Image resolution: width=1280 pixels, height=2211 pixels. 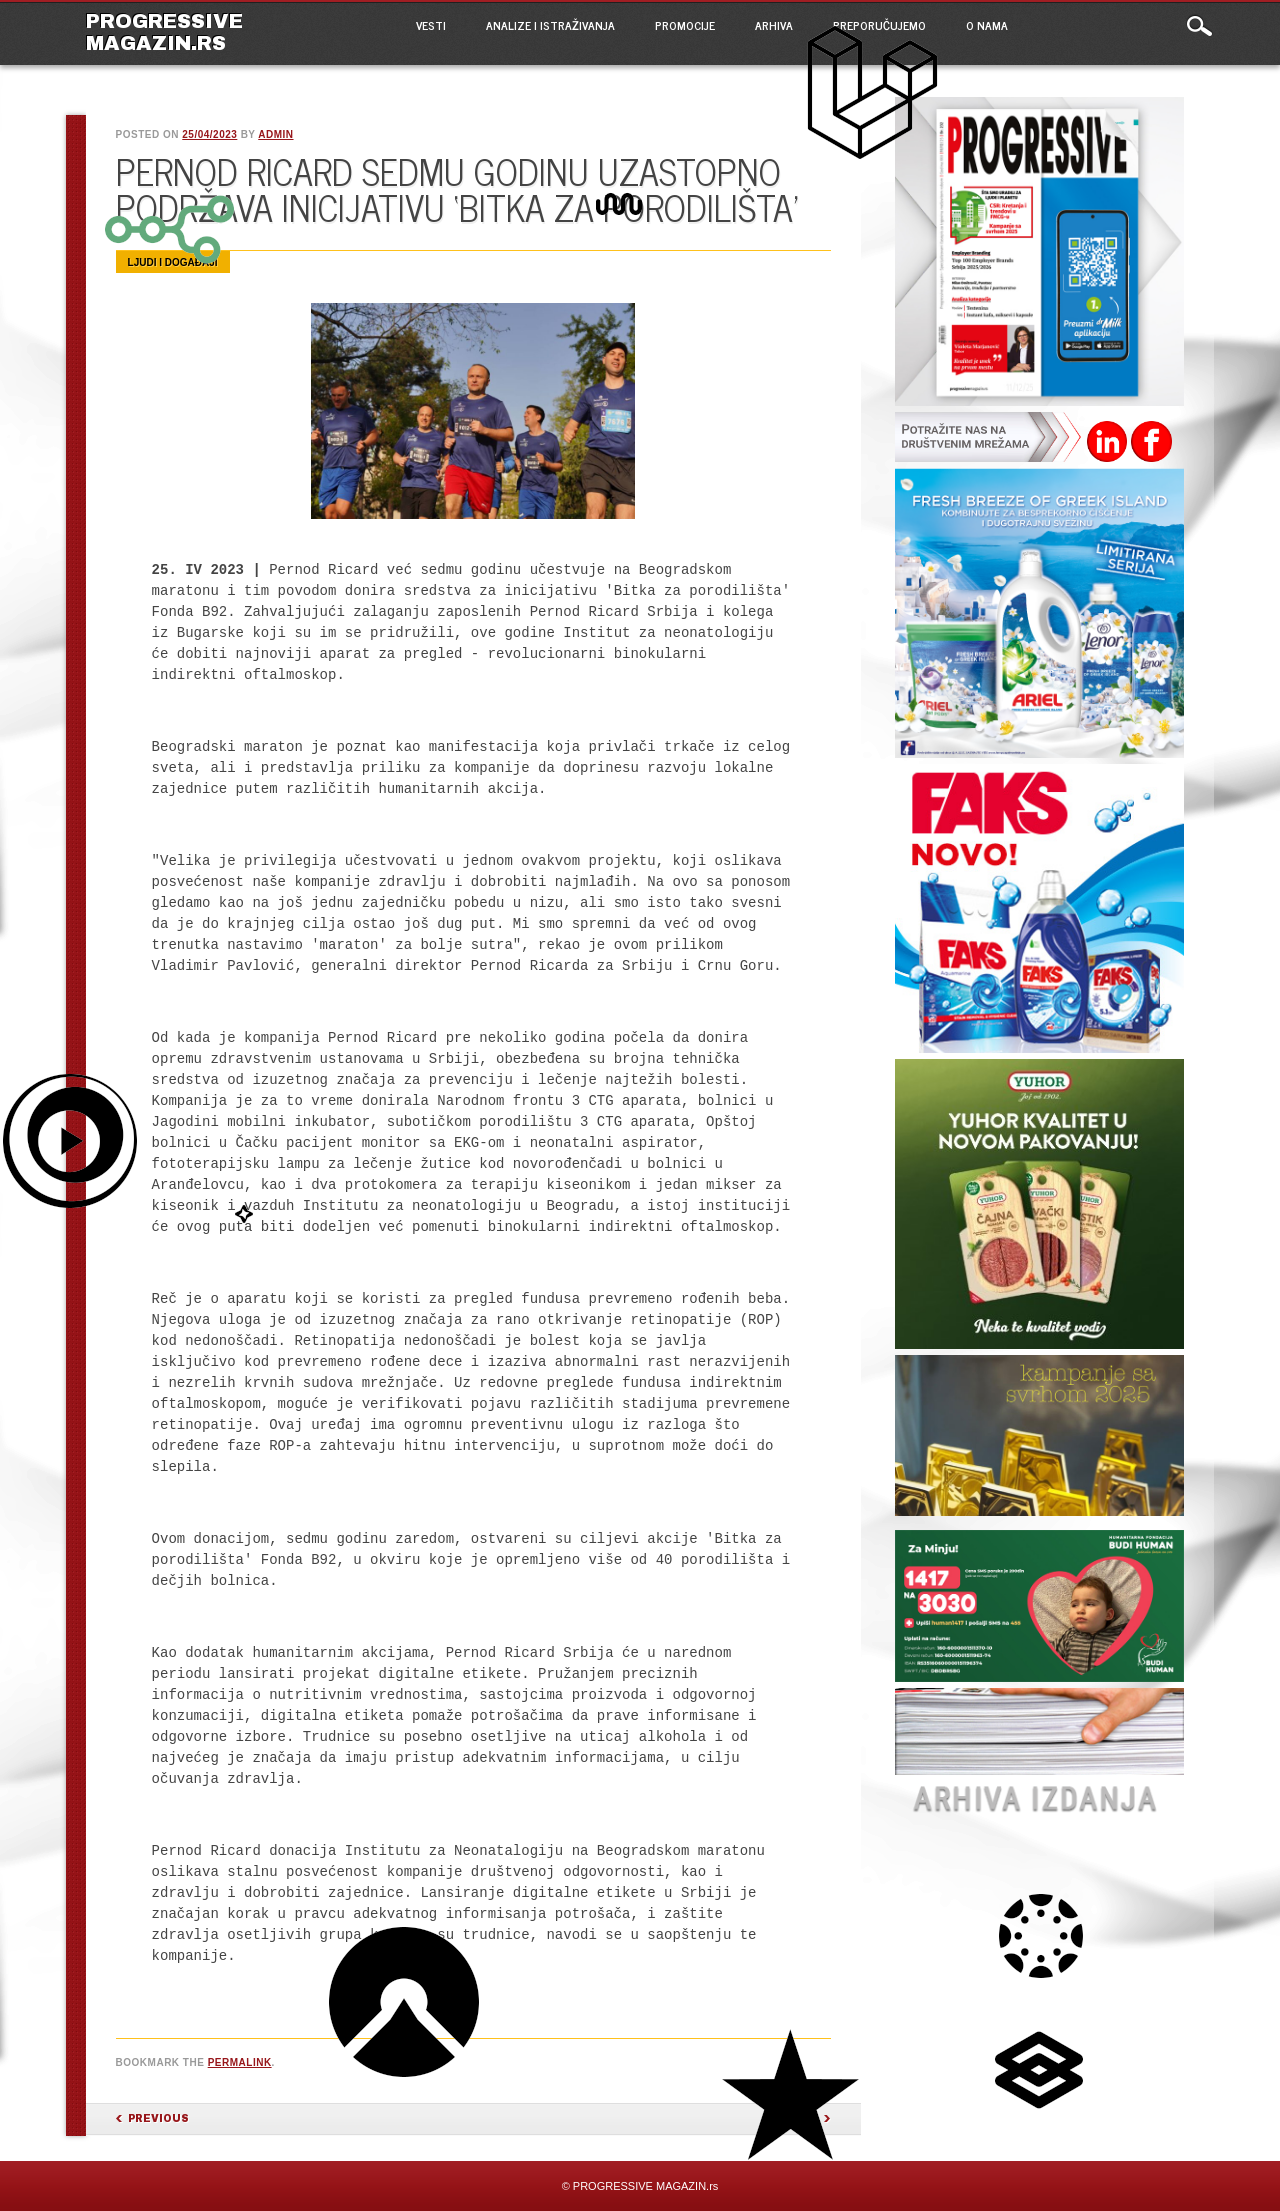 I want to click on codemagic CI/CD platform logo, so click(x=244, y=1214).